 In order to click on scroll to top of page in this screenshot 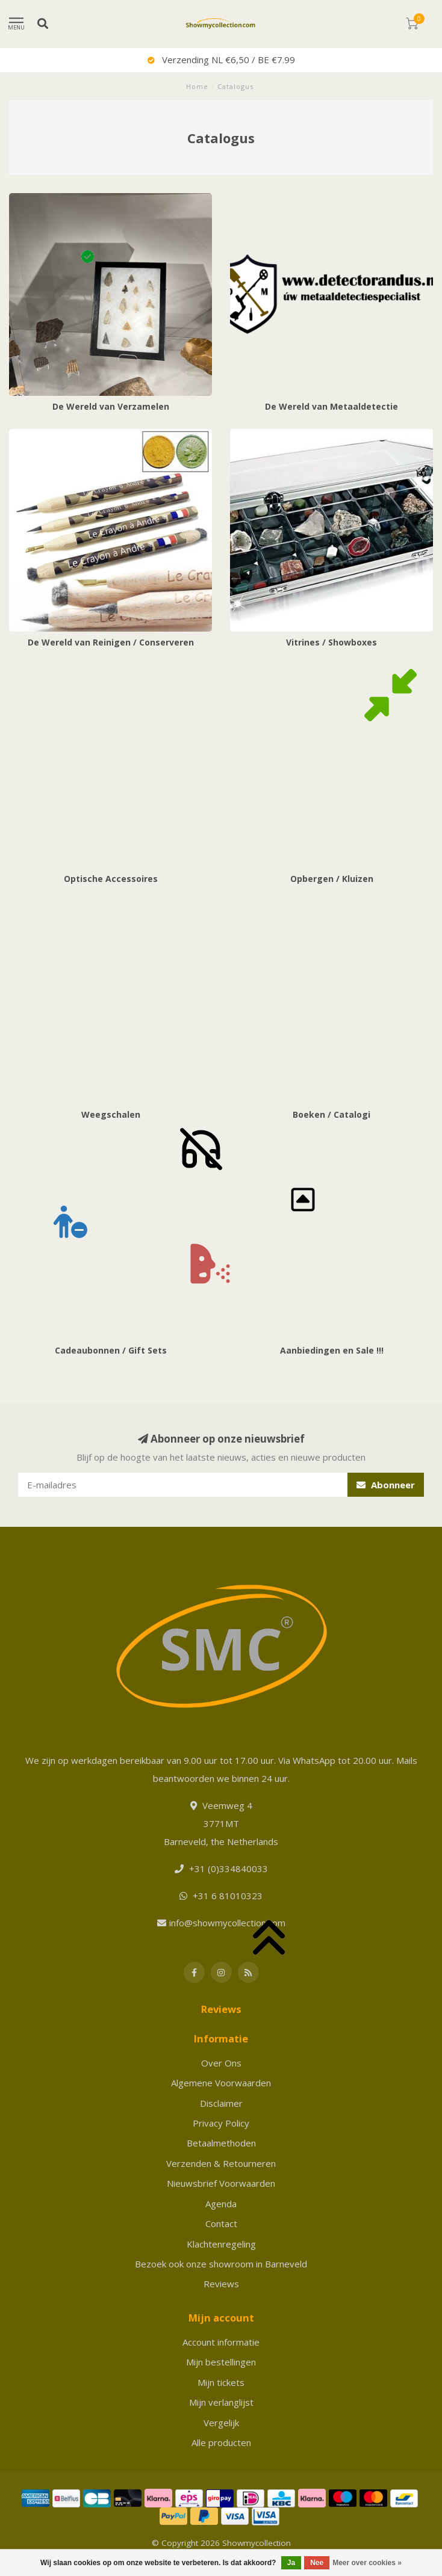, I will do `click(269, 1938)`.